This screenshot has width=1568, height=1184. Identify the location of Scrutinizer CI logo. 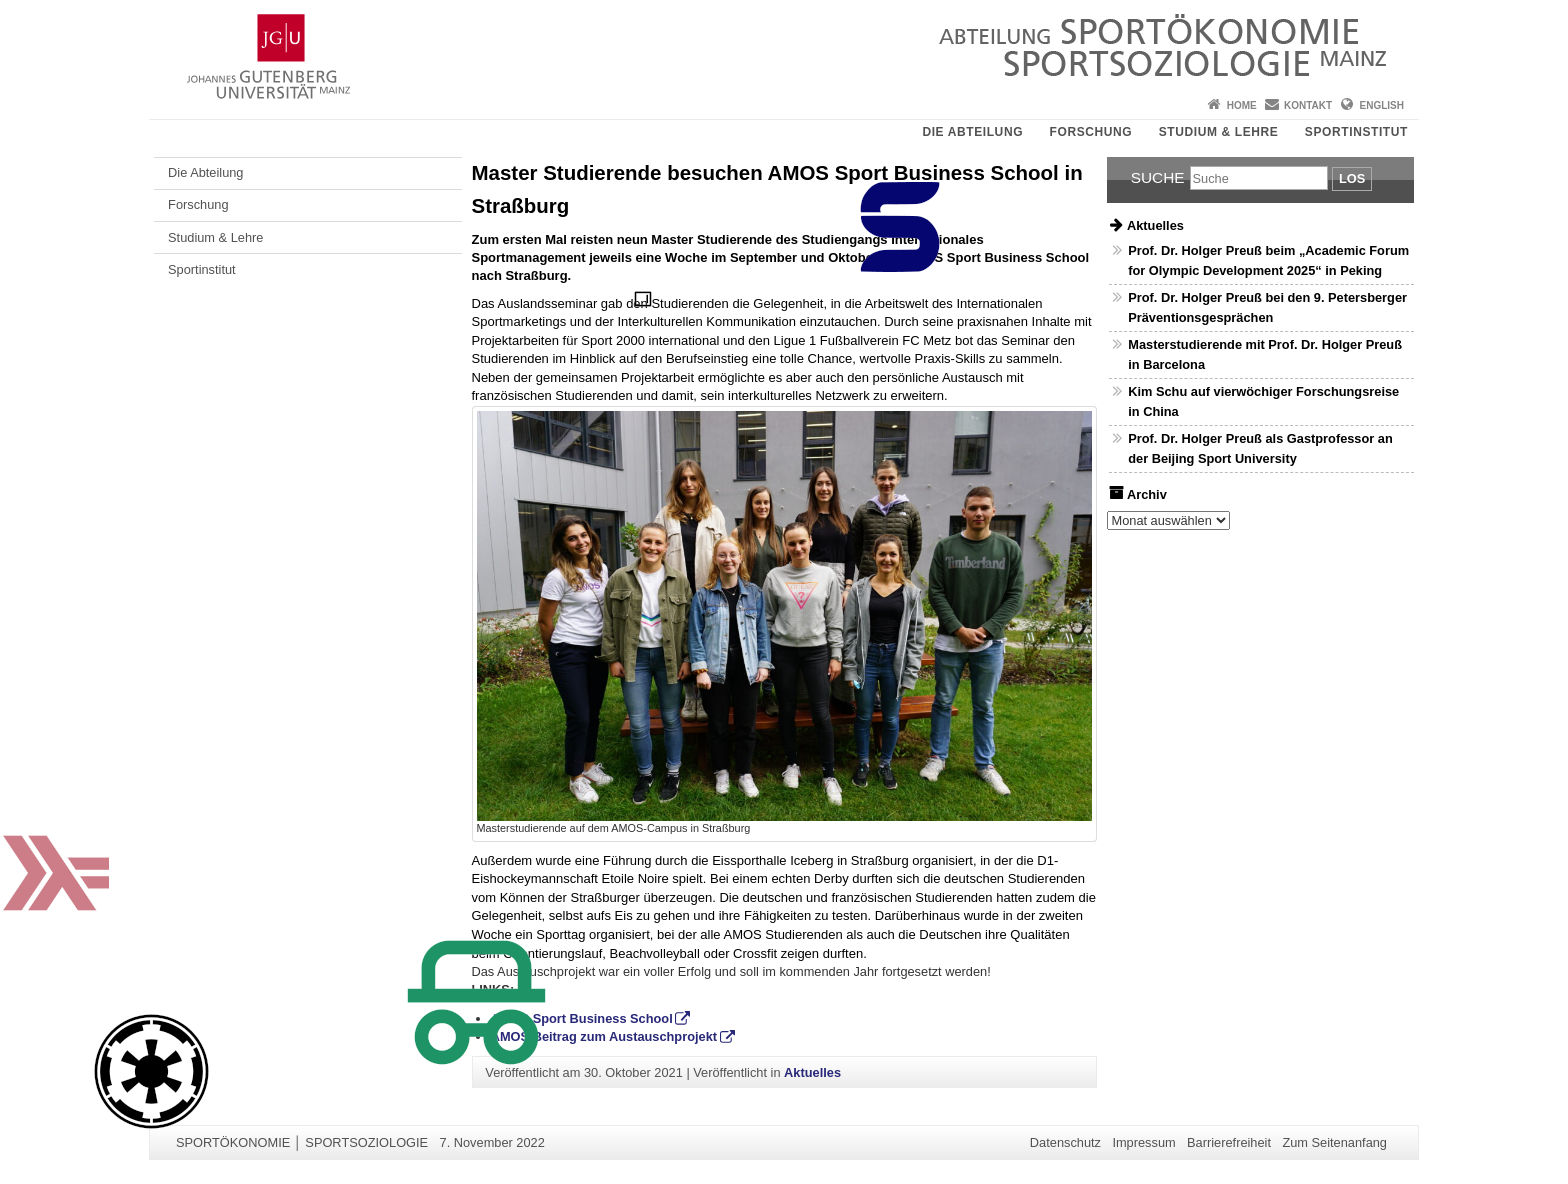
(900, 227).